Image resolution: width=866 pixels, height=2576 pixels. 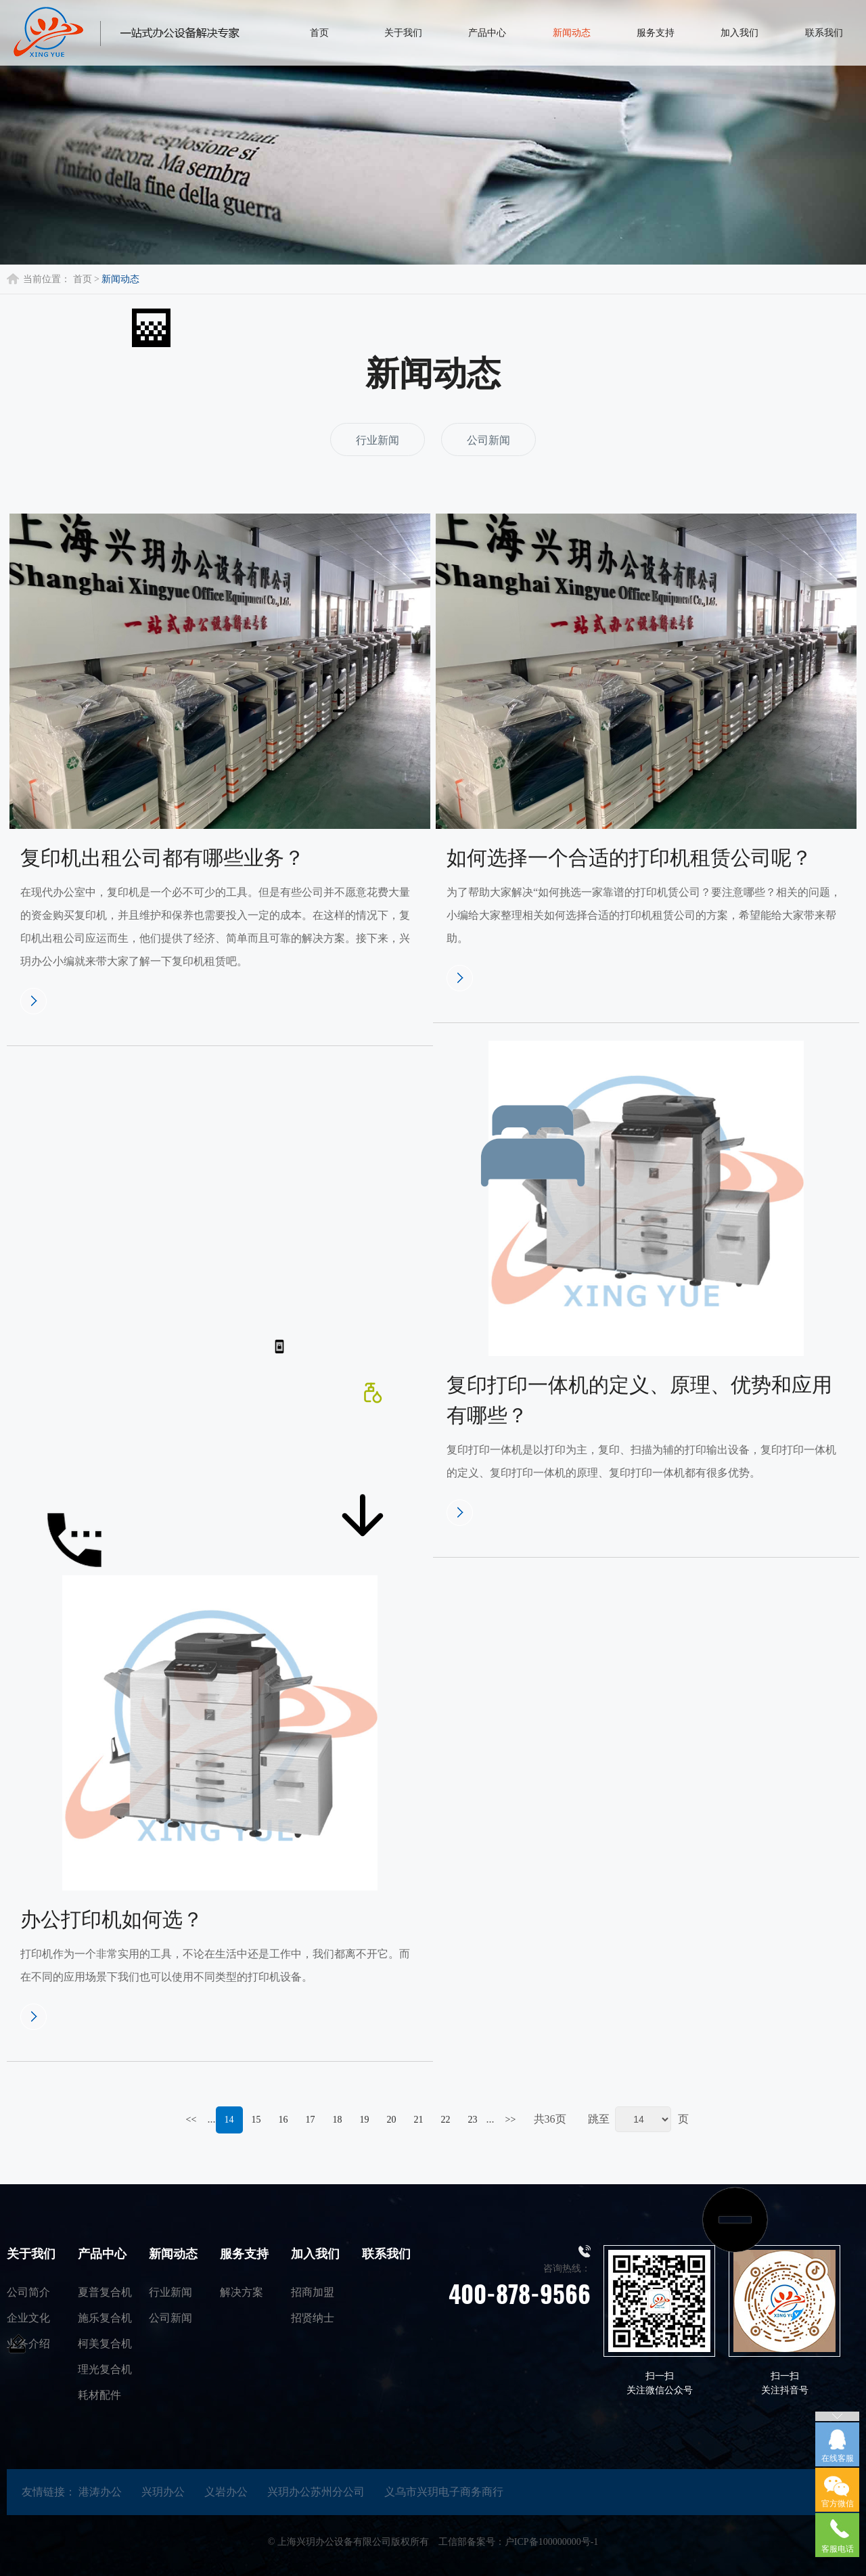 What do you see at coordinates (338, 700) in the screenshot?
I see `upgrade to a newer version` at bounding box center [338, 700].